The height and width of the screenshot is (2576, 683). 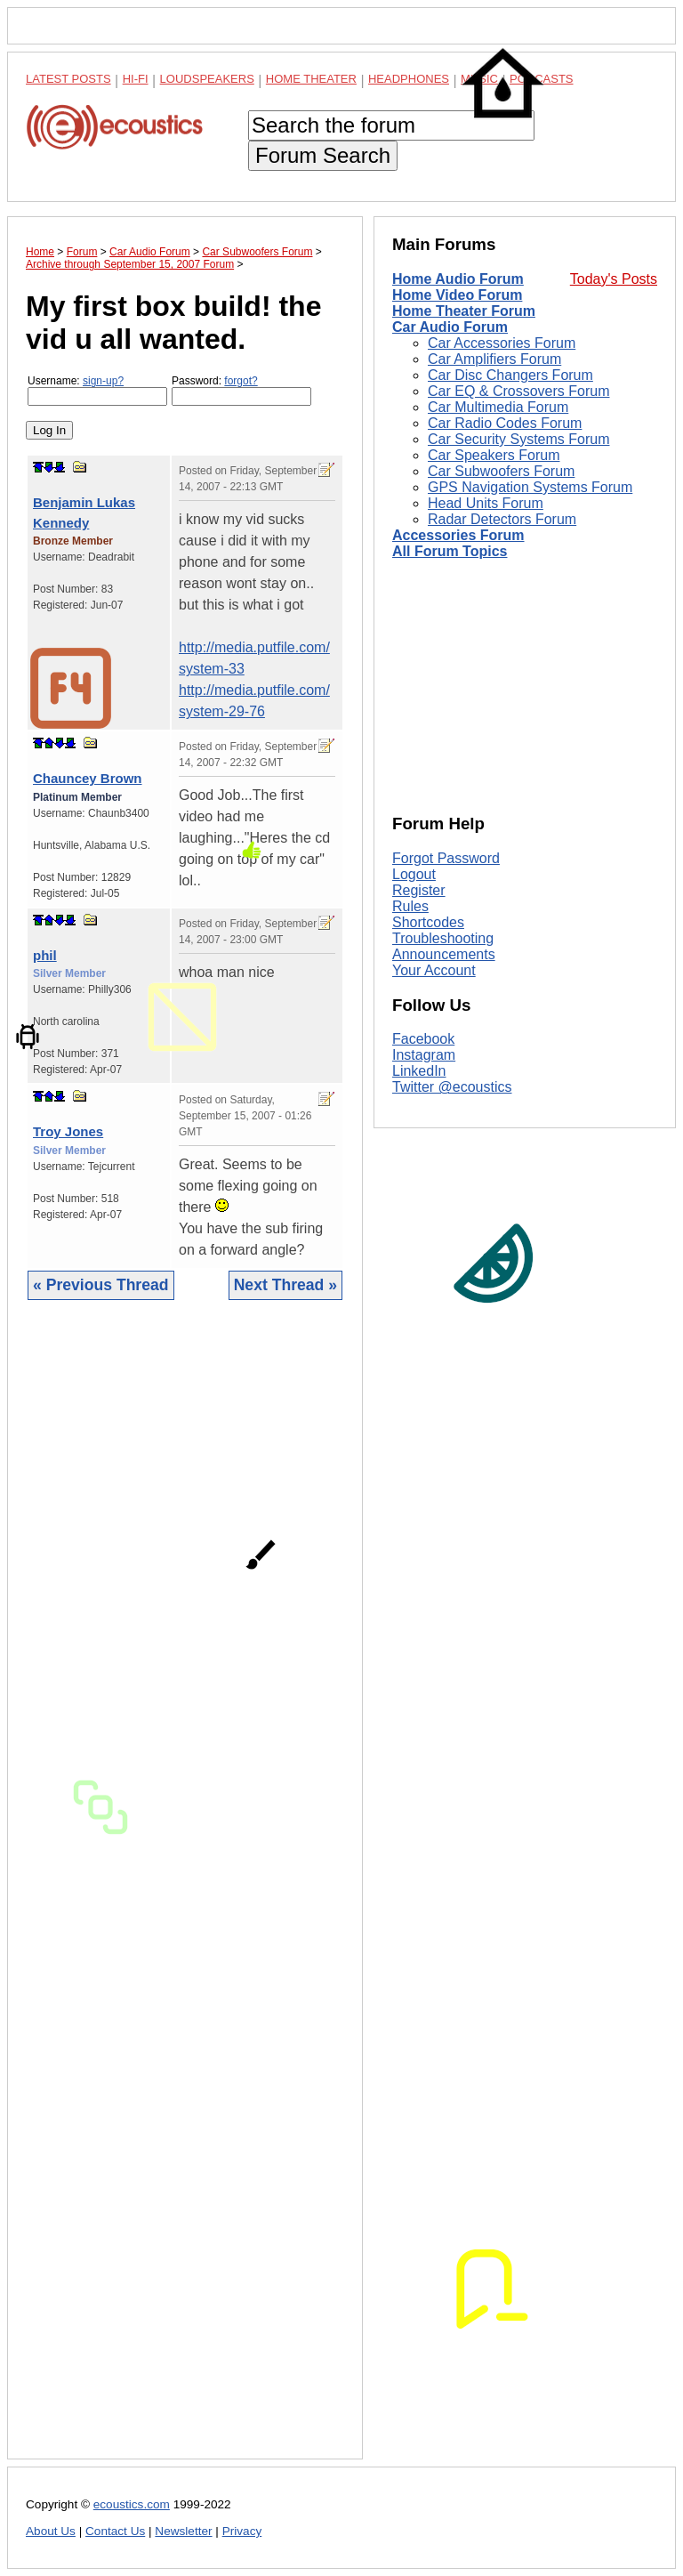 What do you see at coordinates (261, 1554) in the screenshot?
I see `access drawing or painting tools` at bounding box center [261, 1554].